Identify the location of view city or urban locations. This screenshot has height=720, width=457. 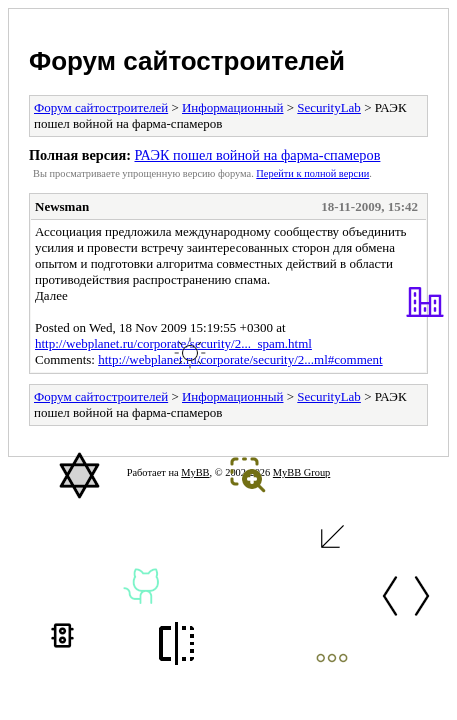
(425, 302).